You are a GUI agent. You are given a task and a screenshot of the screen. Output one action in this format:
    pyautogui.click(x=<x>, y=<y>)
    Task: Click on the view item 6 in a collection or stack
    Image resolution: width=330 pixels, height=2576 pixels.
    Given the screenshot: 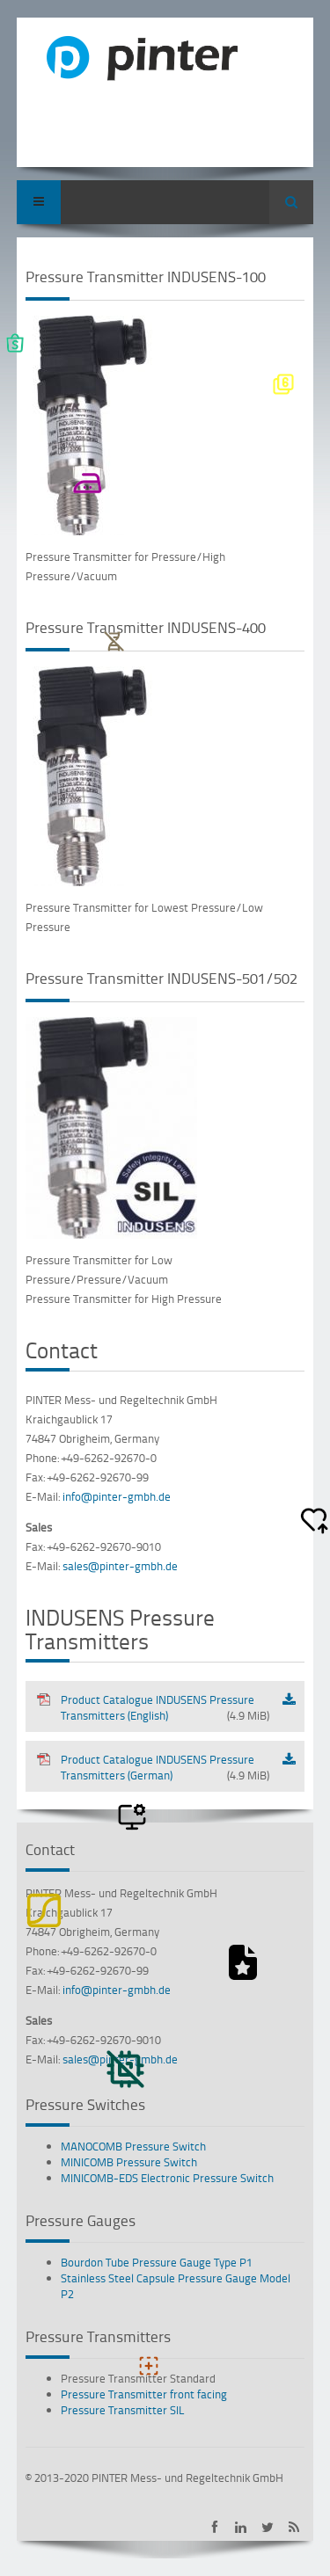 What is the action you would take?
    pyautogui.click(x=283, y=384)
    